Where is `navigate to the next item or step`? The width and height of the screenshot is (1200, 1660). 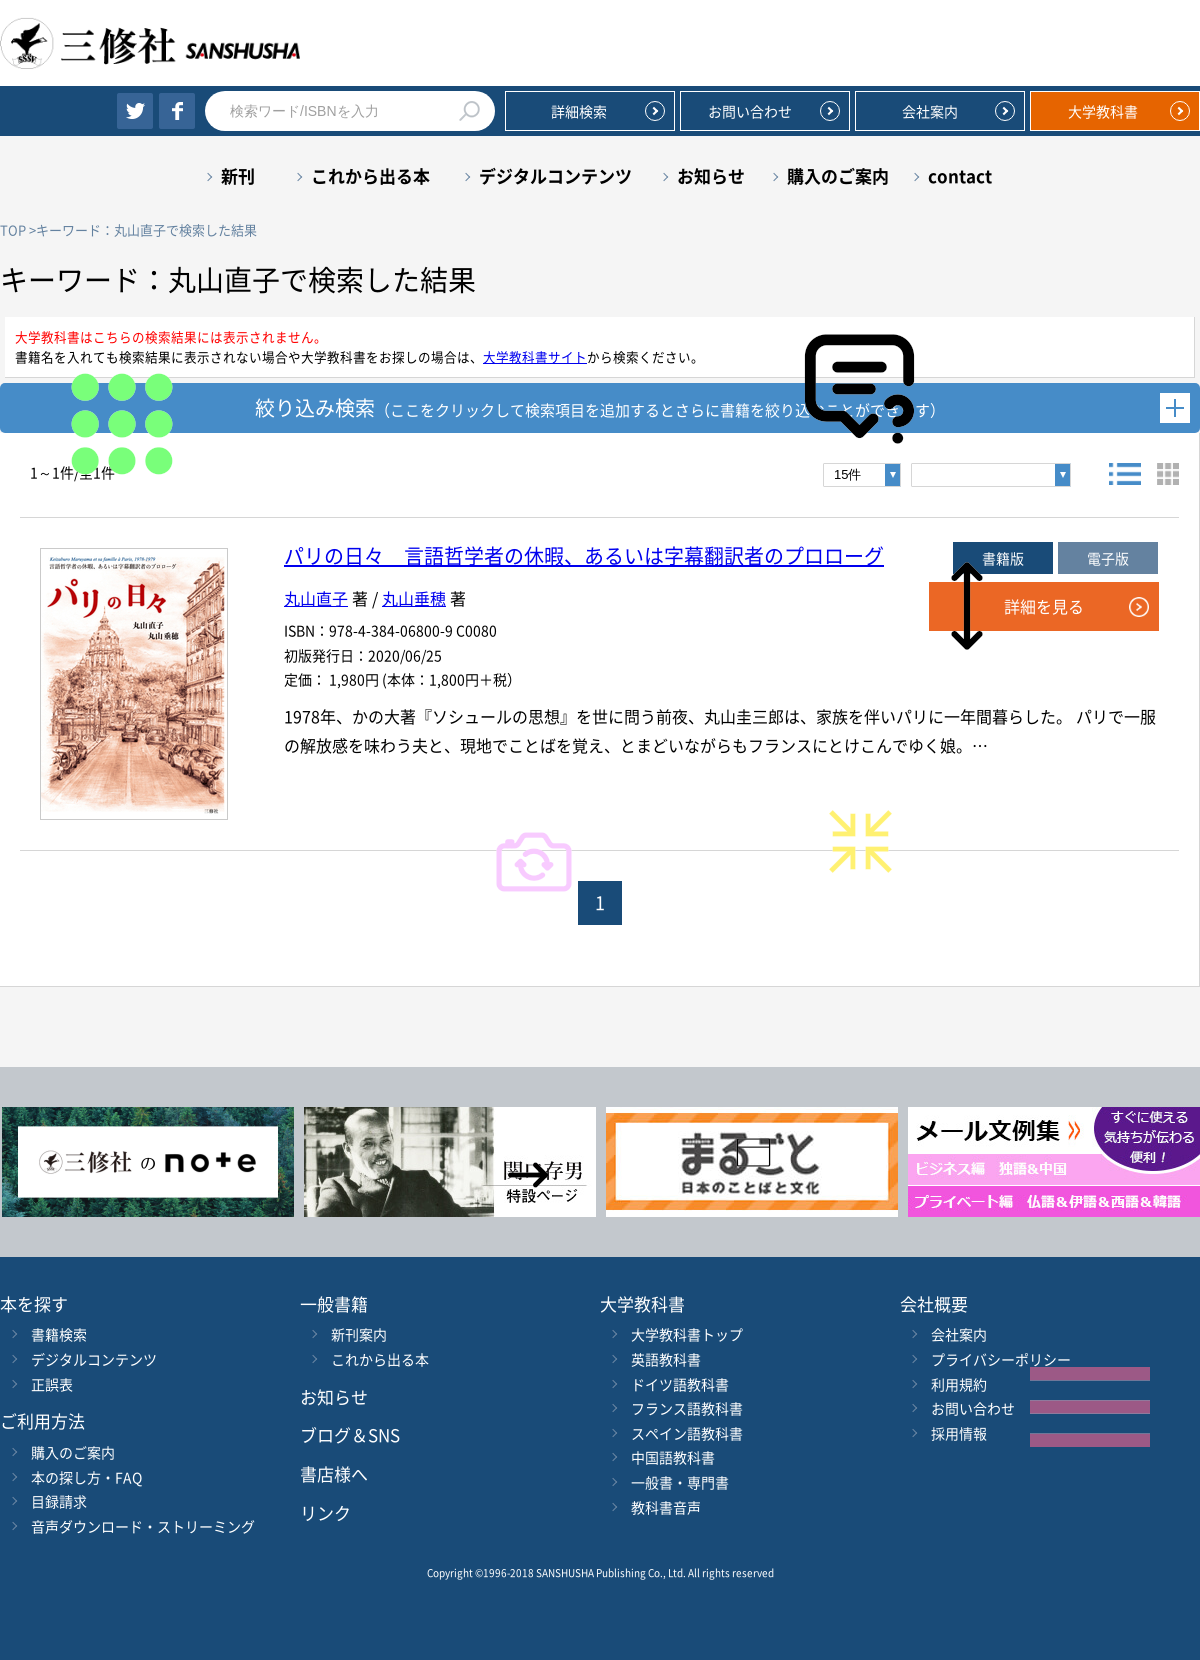 navigate to the next item or step is located at coordinates (528, 1175).